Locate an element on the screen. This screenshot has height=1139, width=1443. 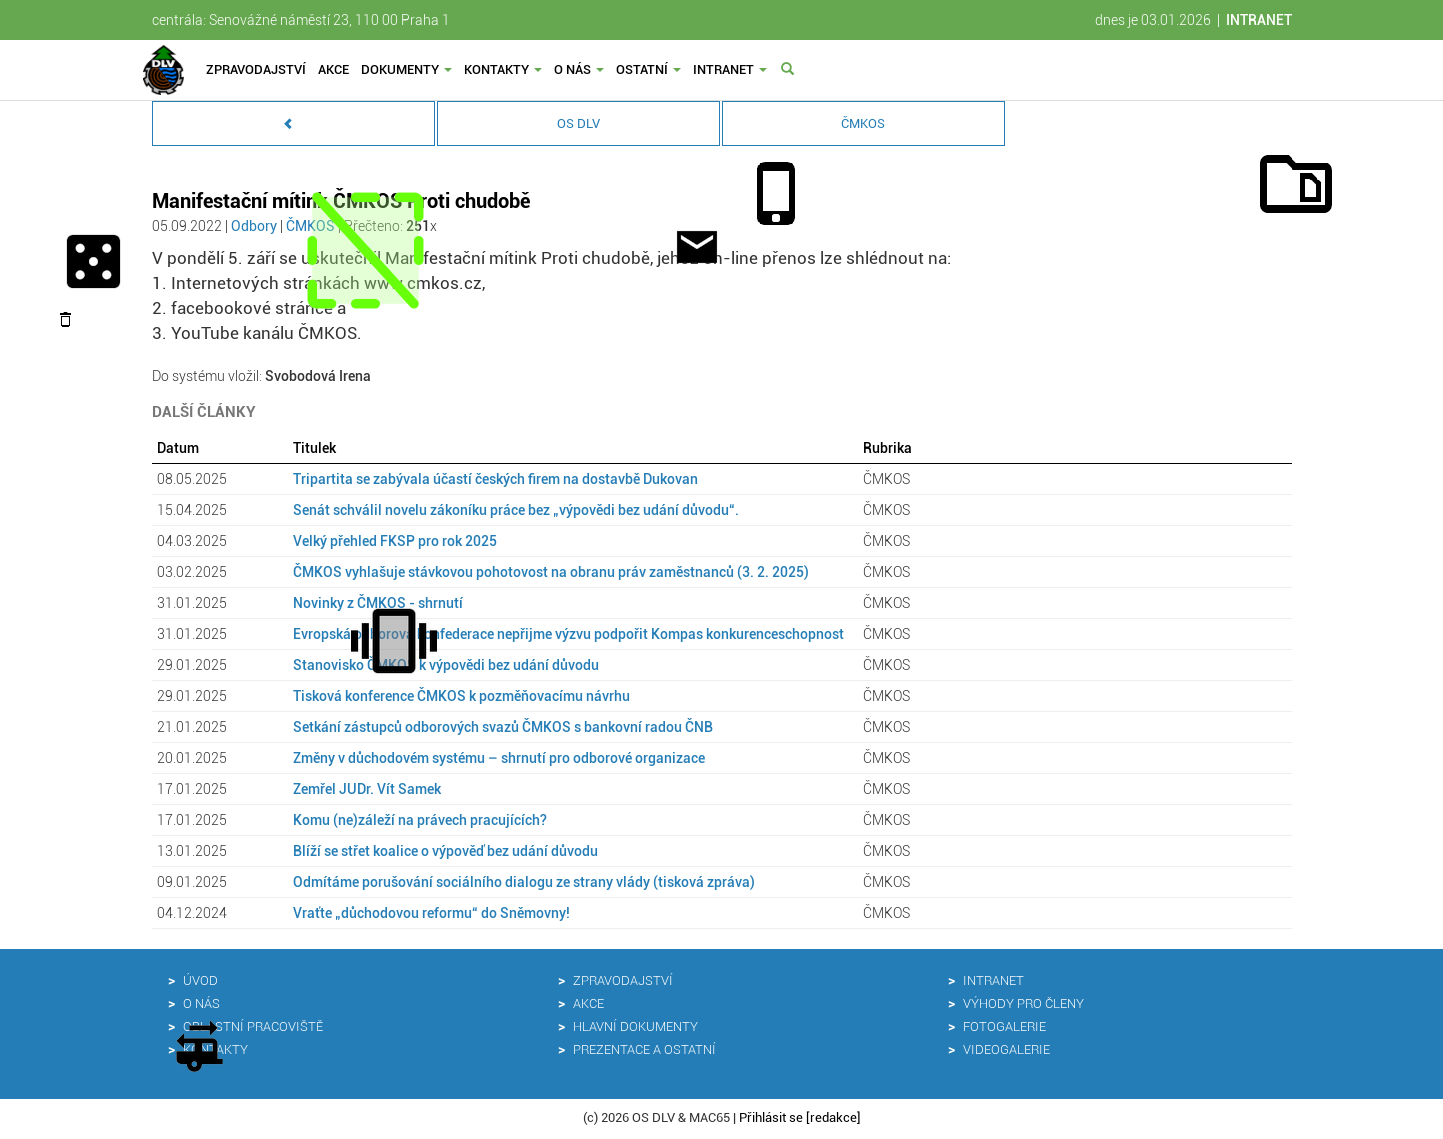
access casino or gambling games is located at coordinates (93, 261).